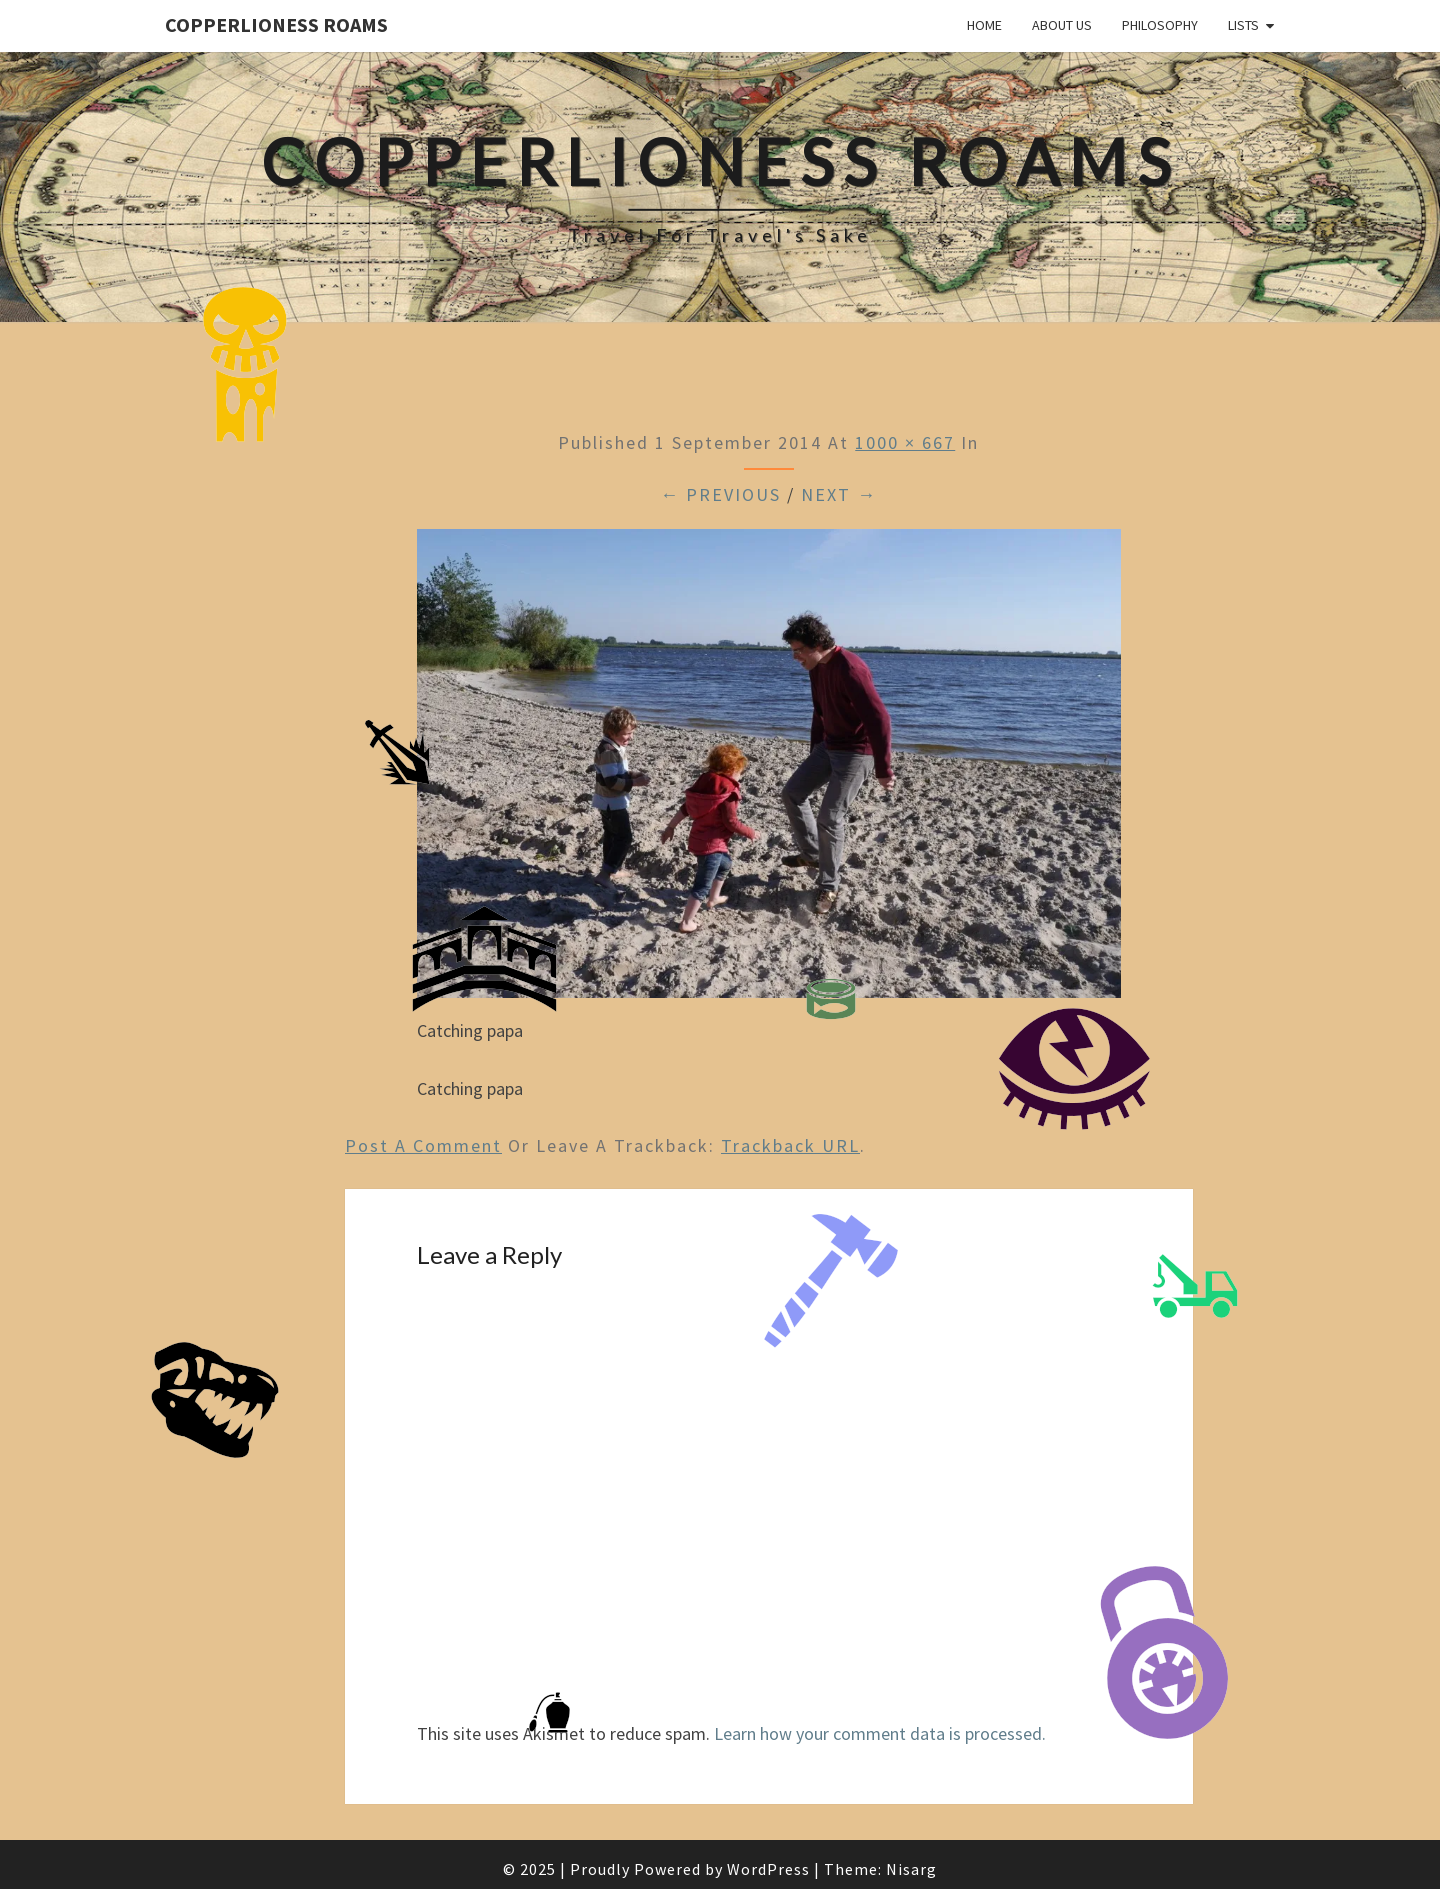 The image size is (1440, 1889). I want to click on access security or lock settings, so click(1160, 1652).